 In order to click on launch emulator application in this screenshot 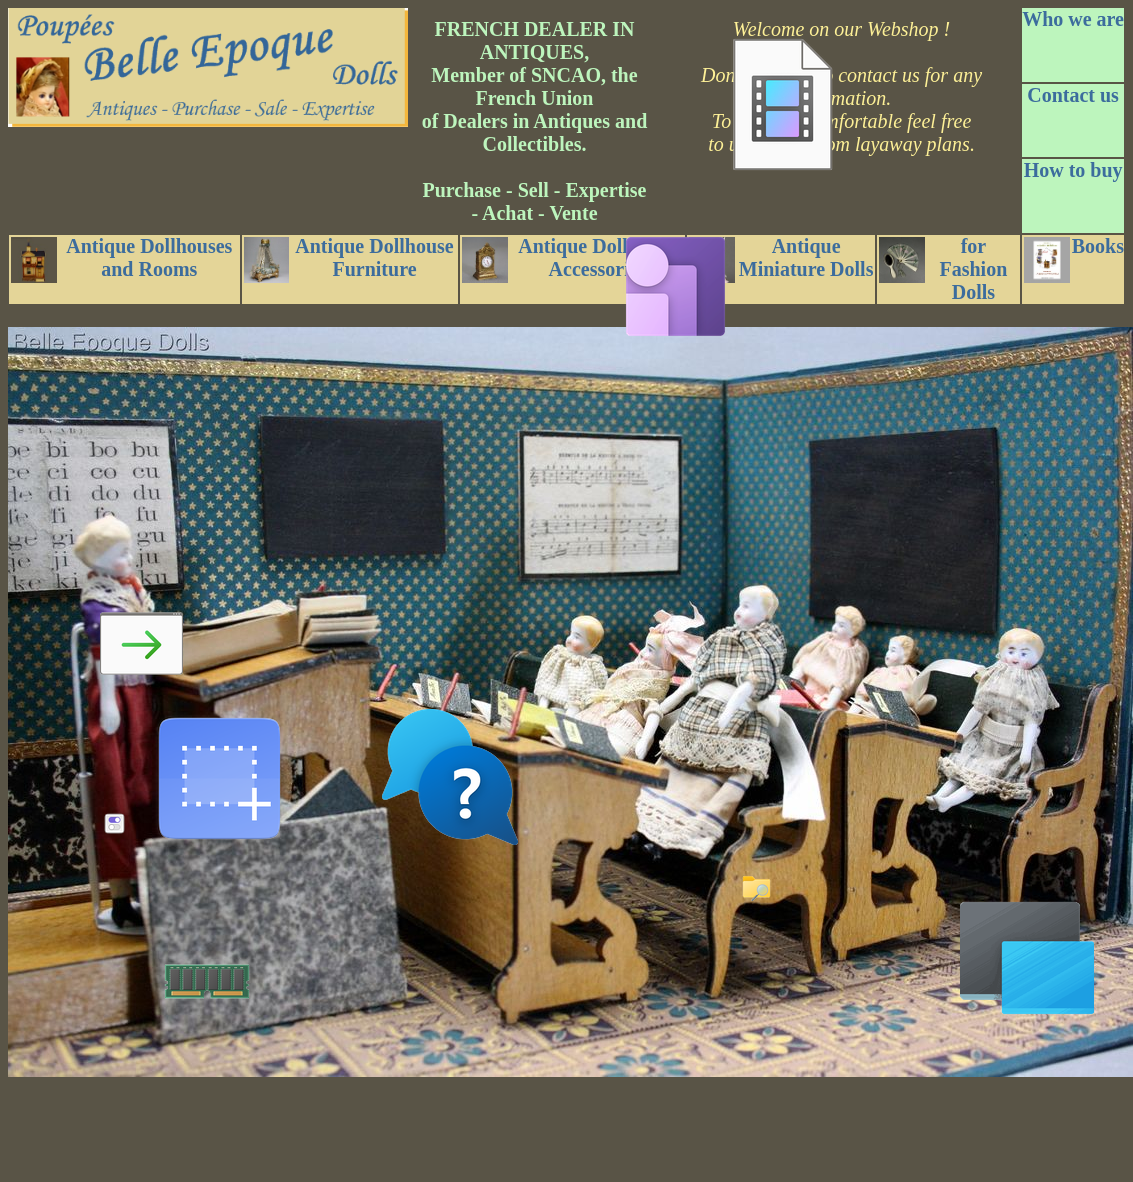, I will do `click(1027, 958)`.